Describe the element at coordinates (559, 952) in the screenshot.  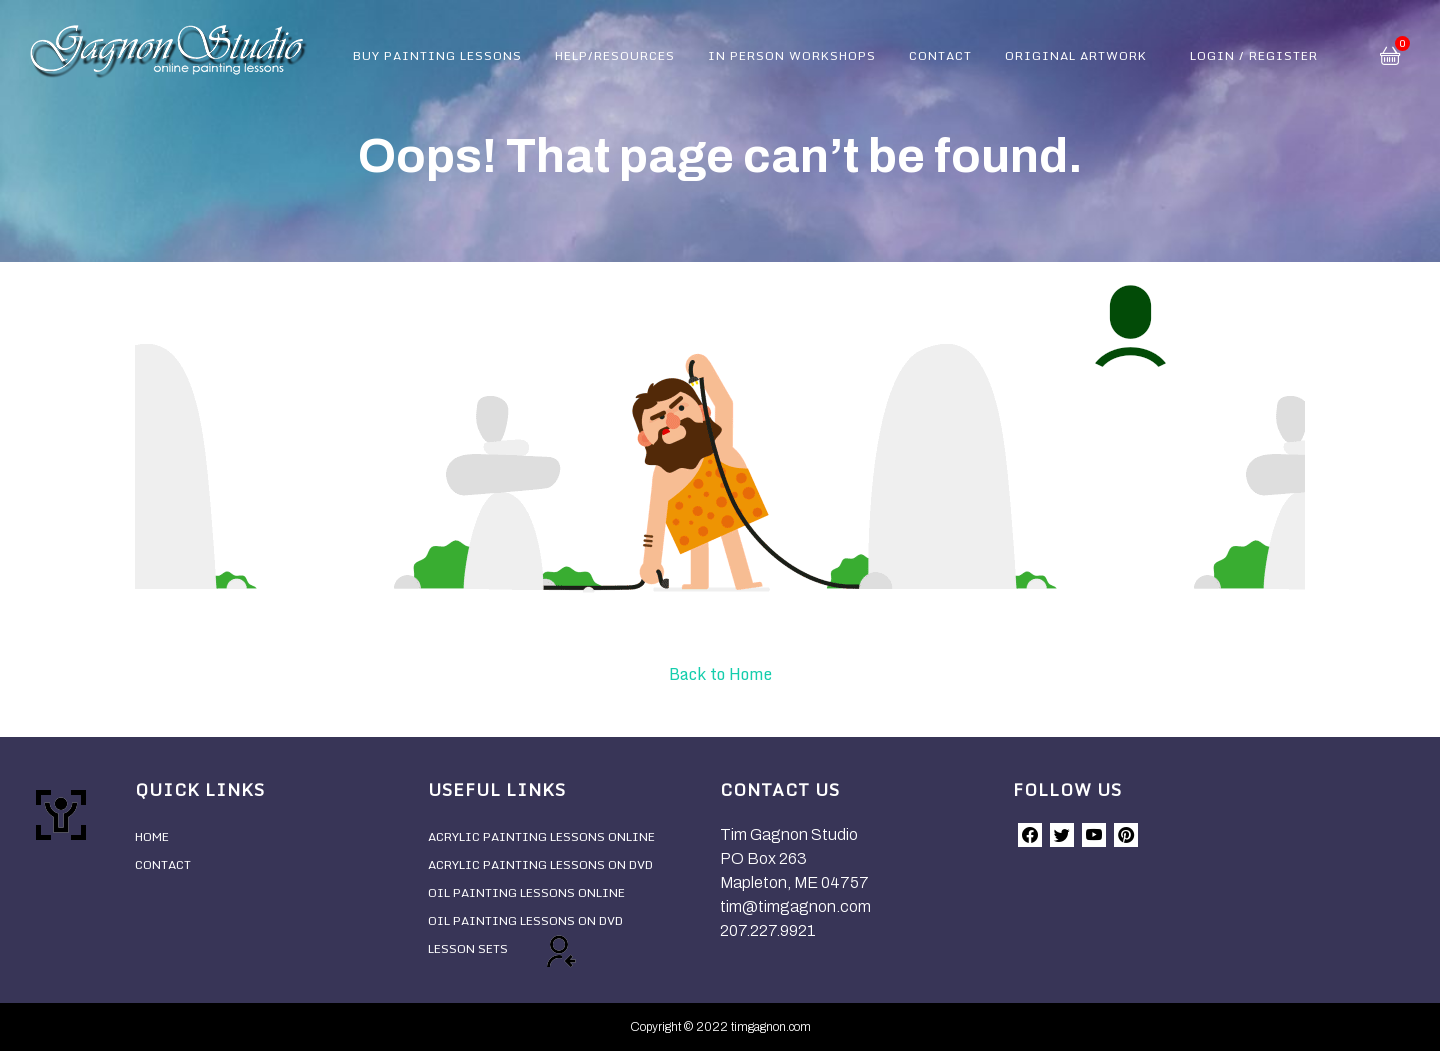
I see `incoming user request or invitation` at that location.